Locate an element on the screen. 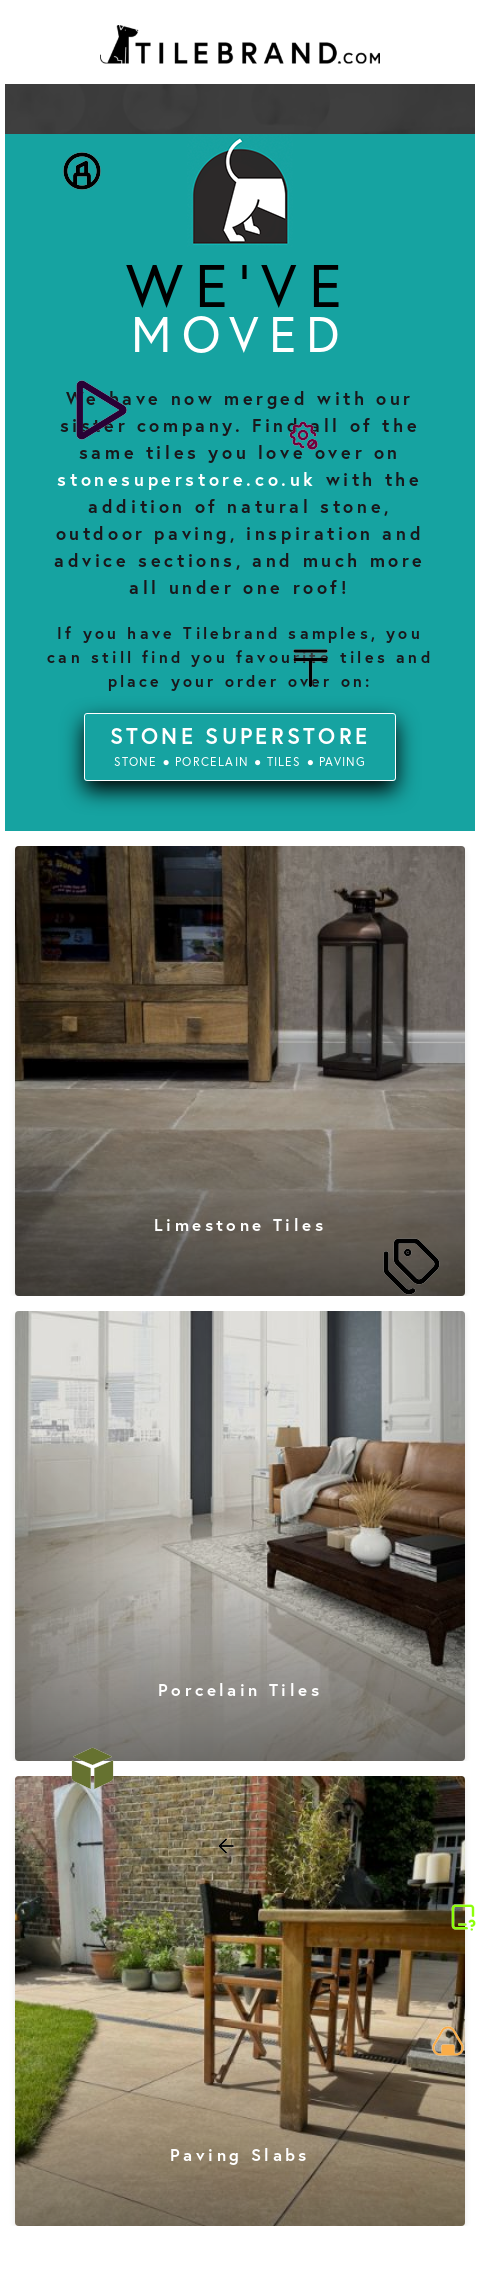 This screenshot has width=480, height=2296. food or restaurant category indicator is located at coordinates (448, 2041).